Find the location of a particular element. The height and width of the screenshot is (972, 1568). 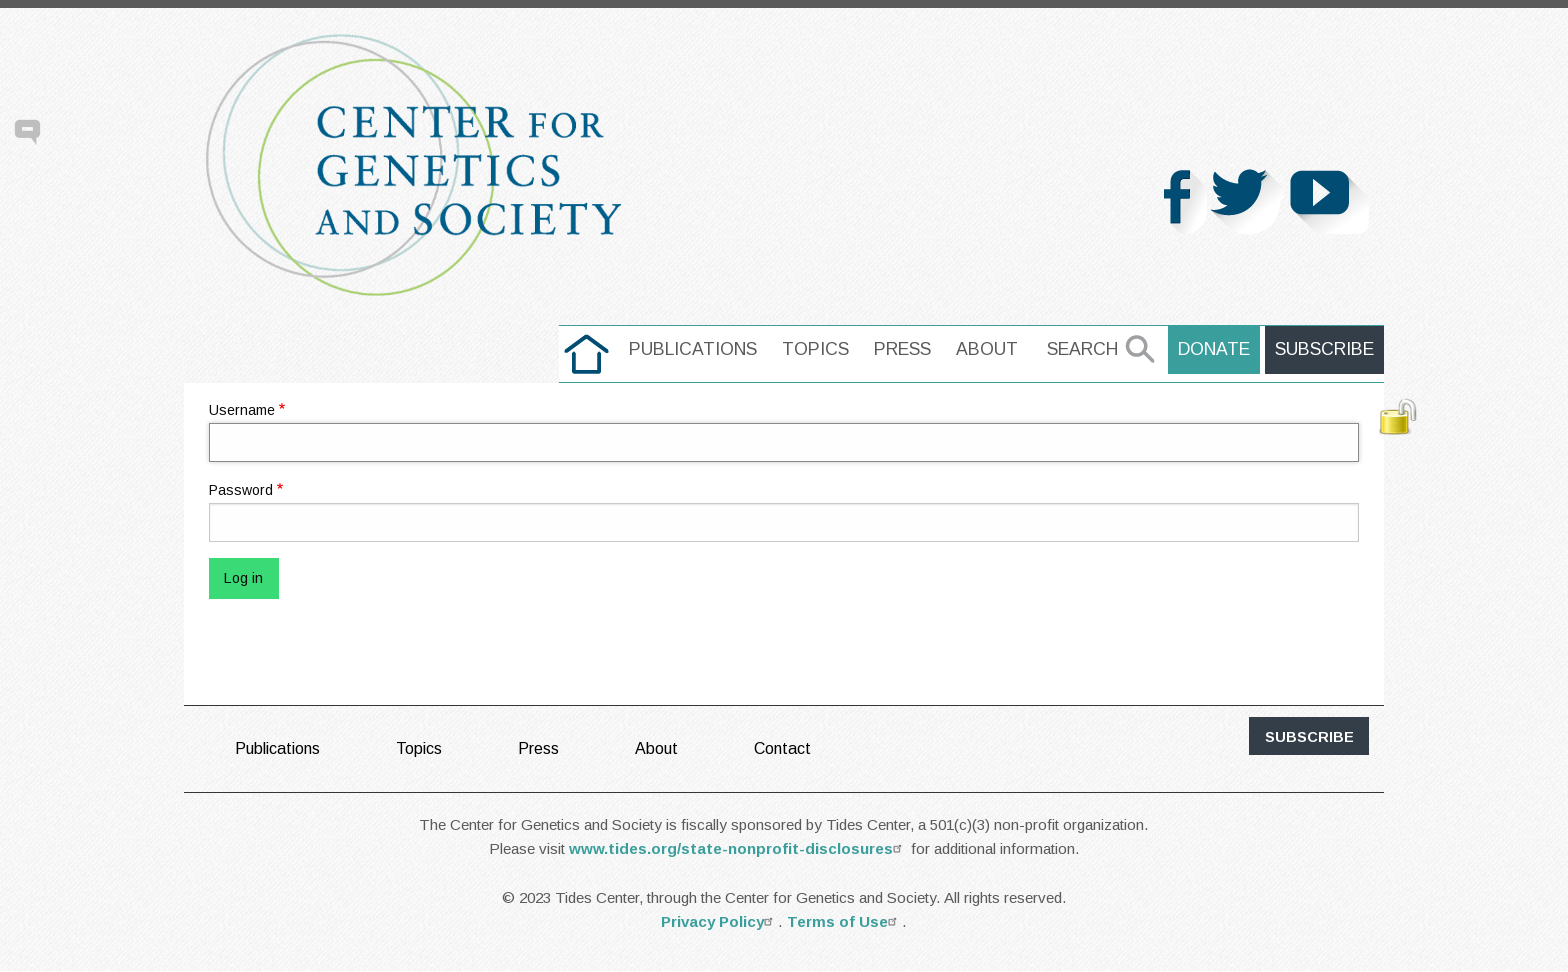

indicates changes are allowed or permissions are unlocked is located at coordinates (1398, 417).